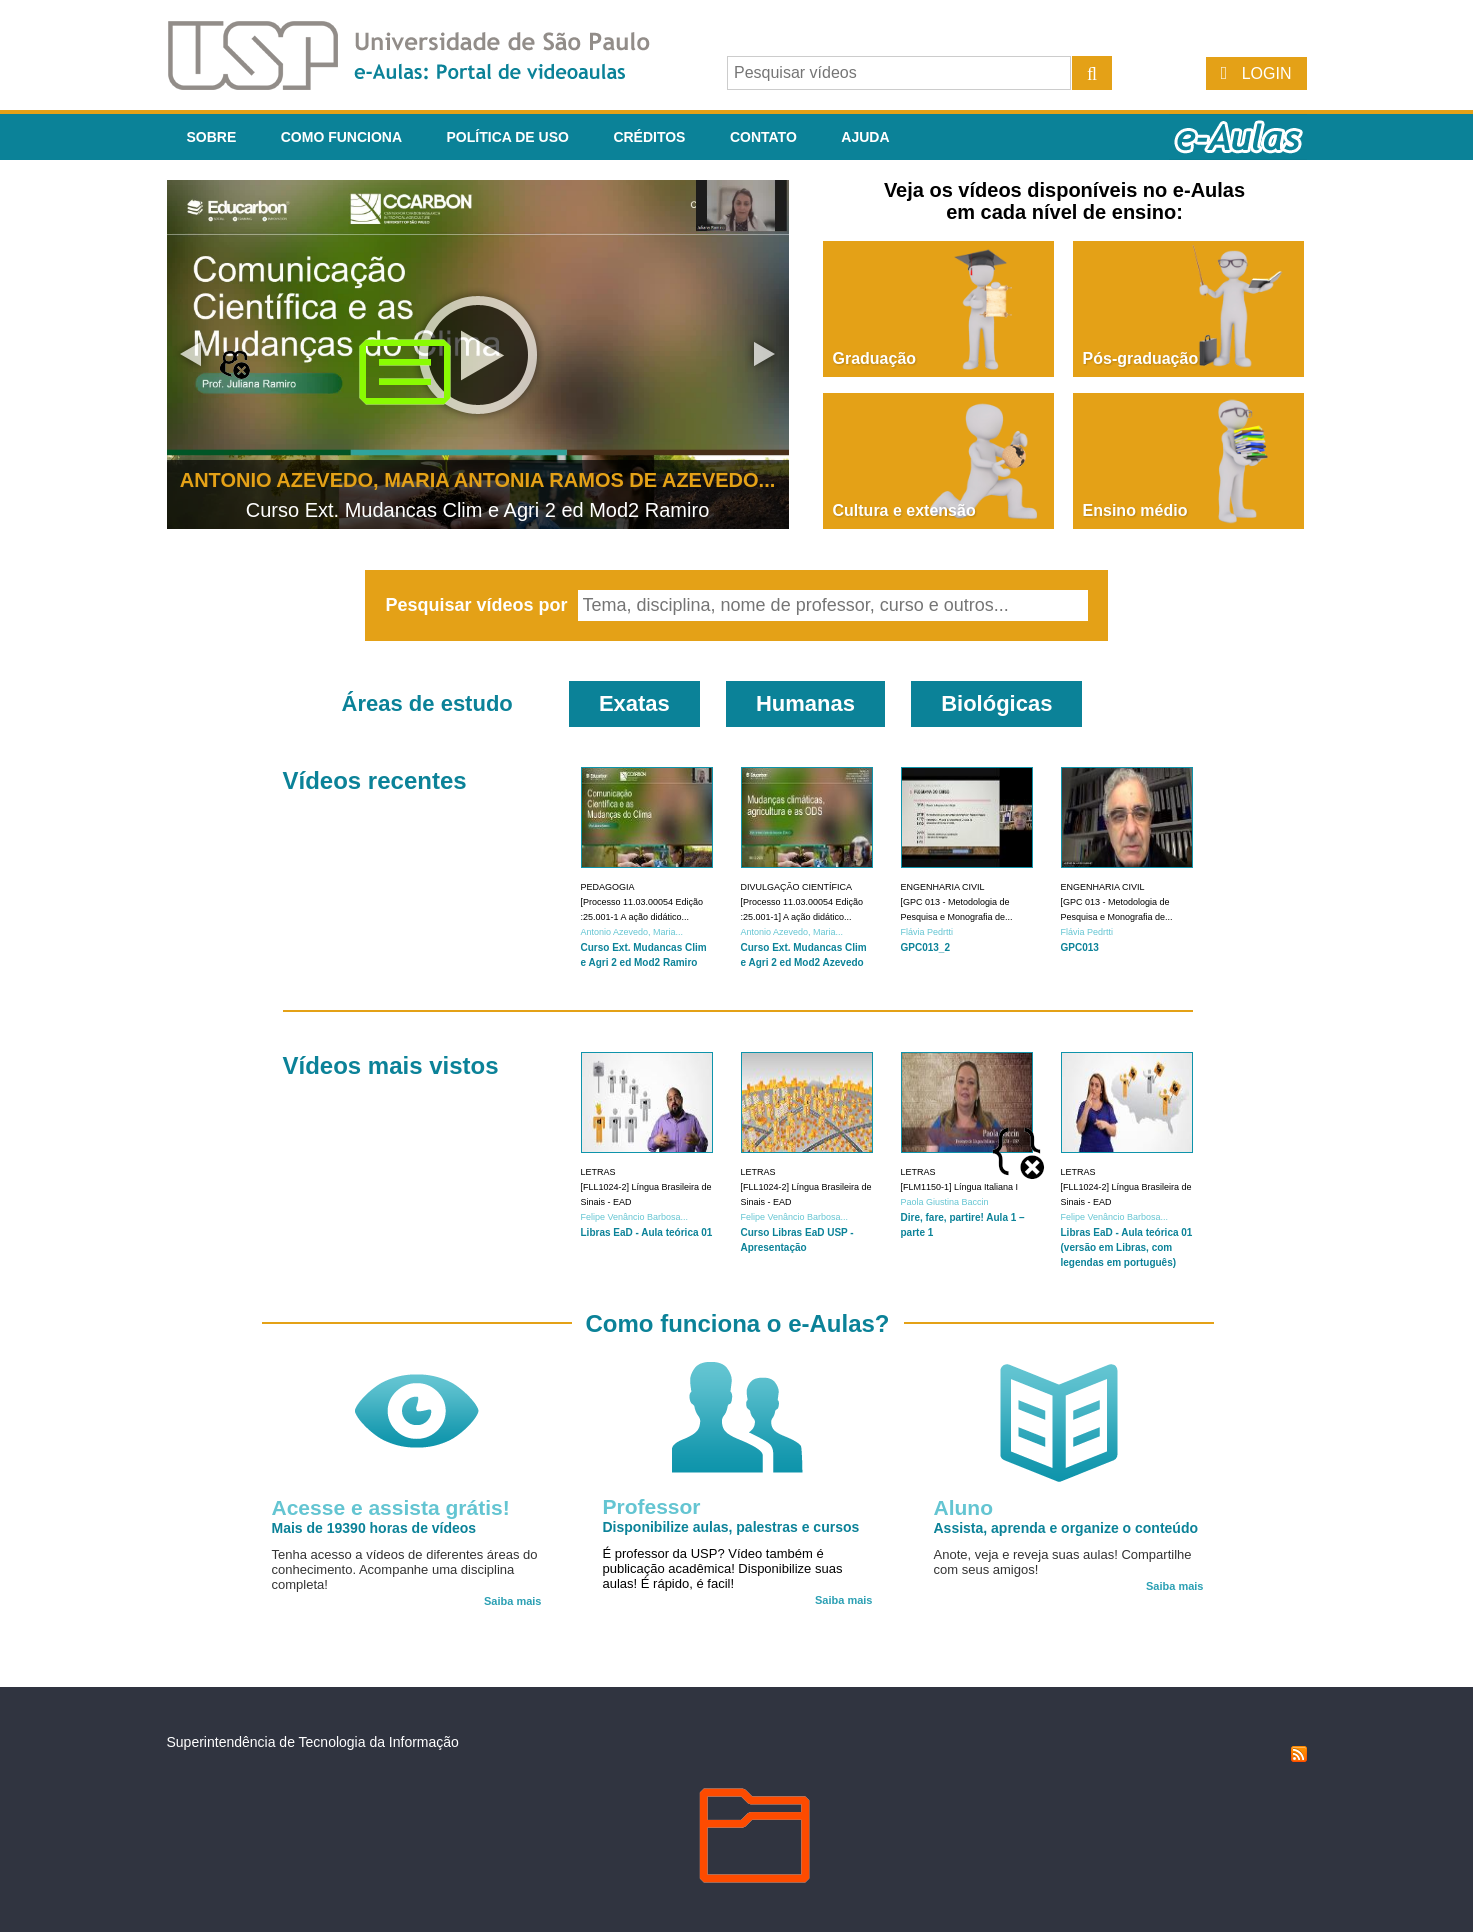  I want to click on indicates a constant value in code, so click(405, 372).